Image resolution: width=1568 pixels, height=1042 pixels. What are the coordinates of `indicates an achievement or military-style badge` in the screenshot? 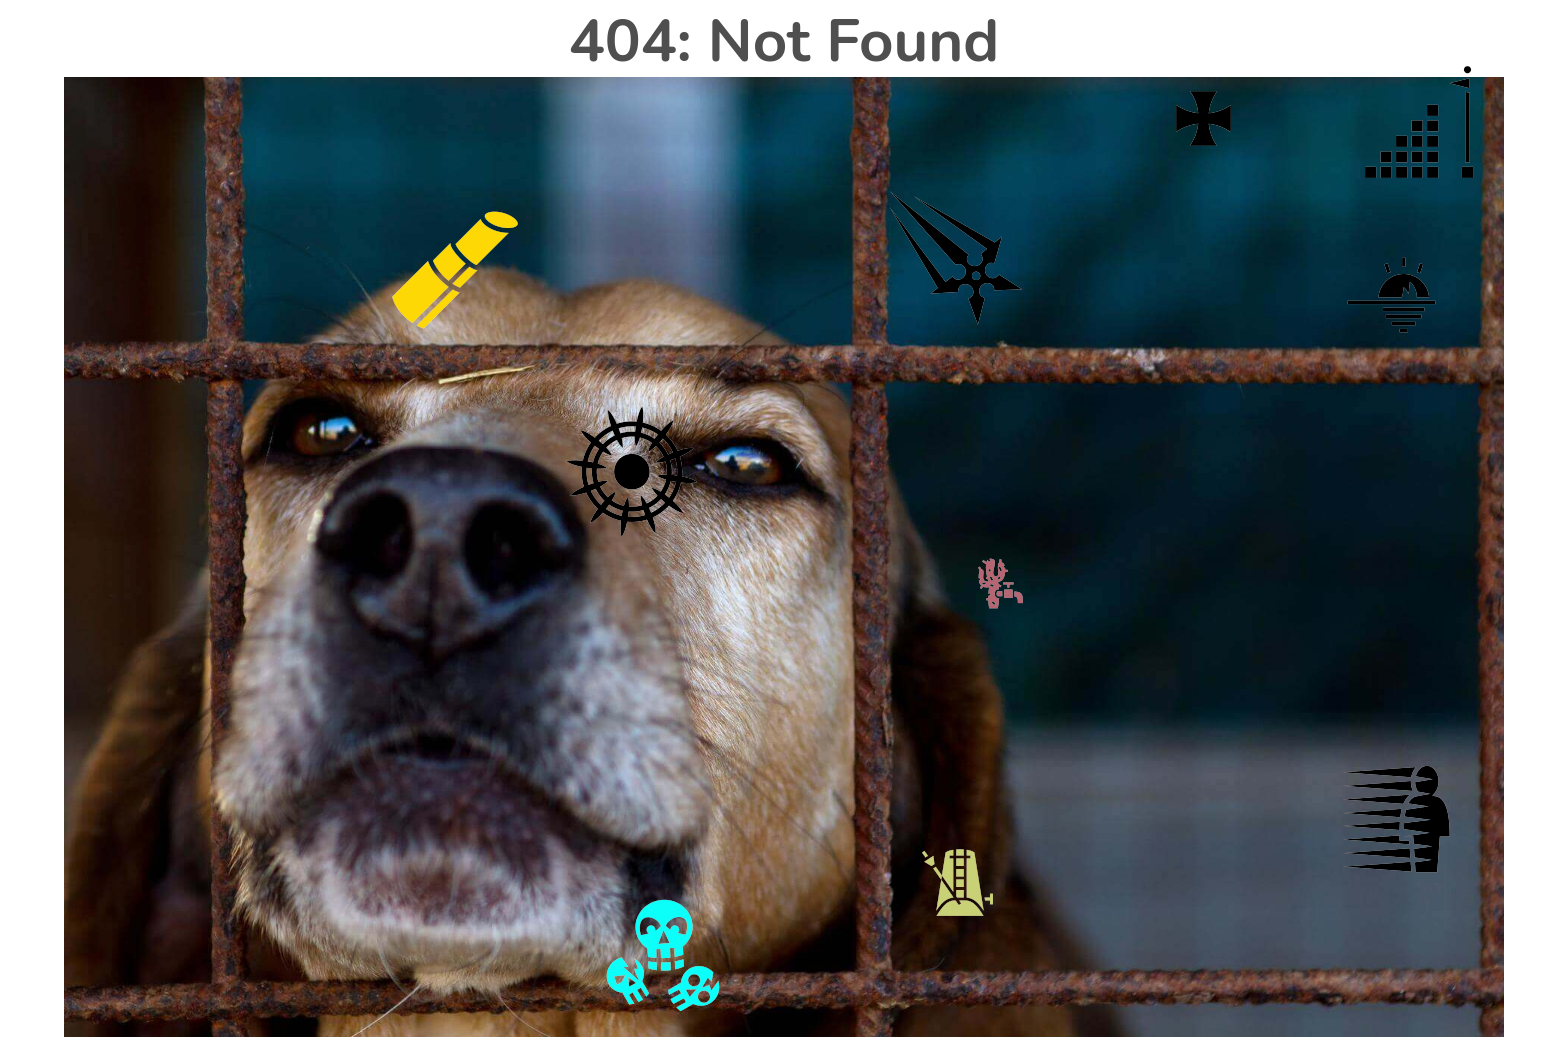 It's located at (1203, 118).